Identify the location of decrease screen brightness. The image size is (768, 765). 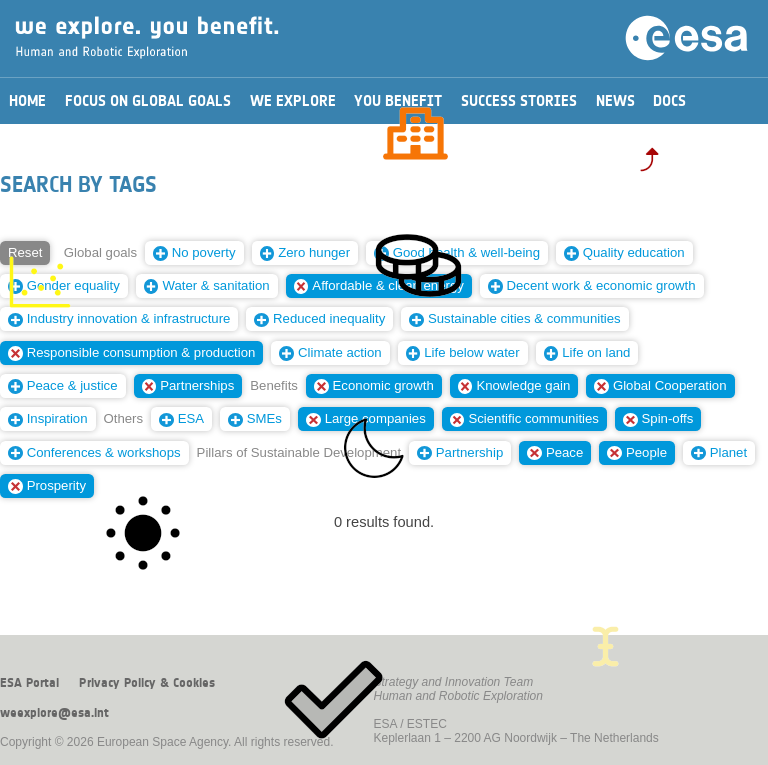
(143, 533).